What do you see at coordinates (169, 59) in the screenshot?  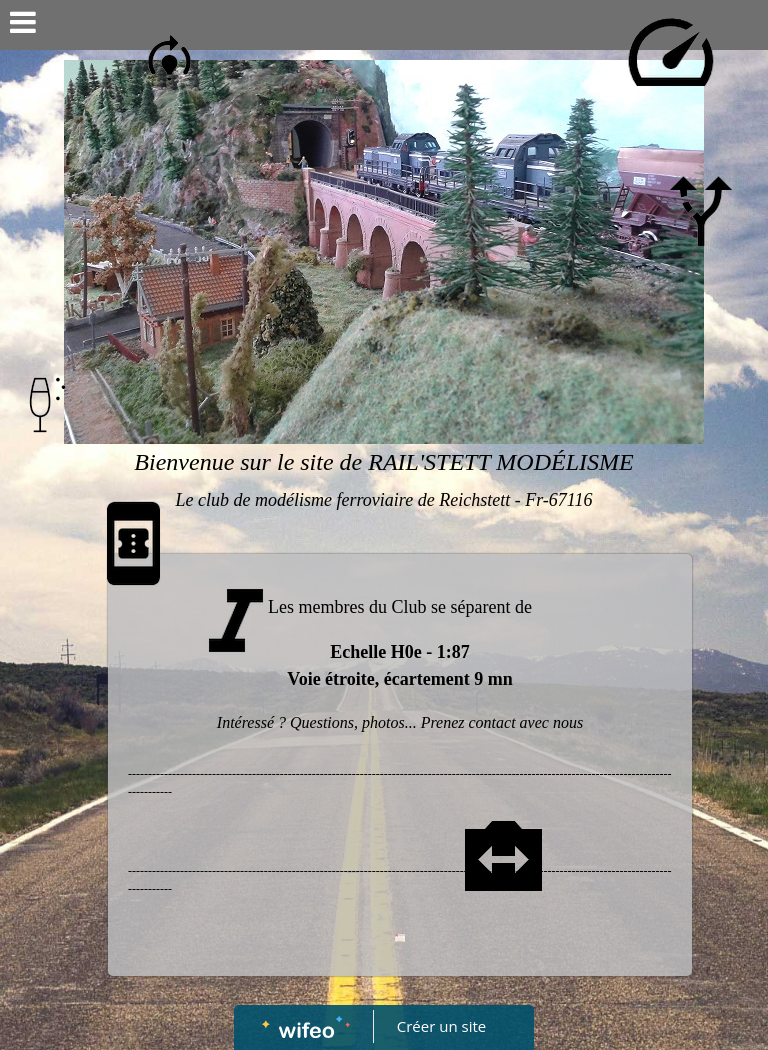 I see `indicates machine learning or AI model training in progress` at bounding box center [169, 59].